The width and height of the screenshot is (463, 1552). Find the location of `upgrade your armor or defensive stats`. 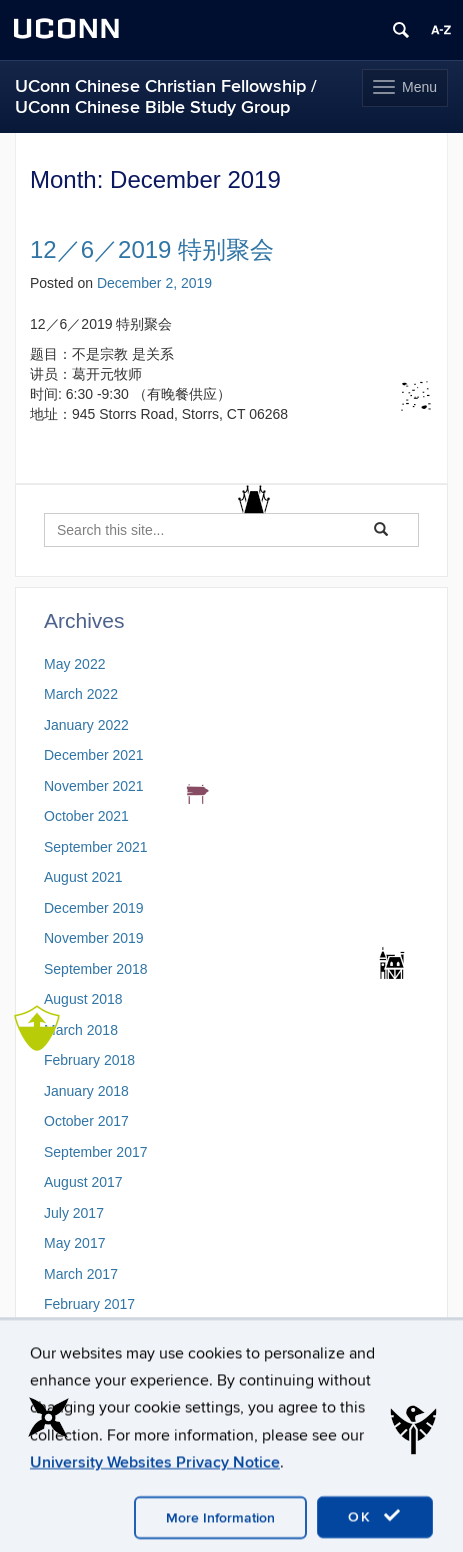

upgrade your armor or defensive stats is located at coordinates (37, 1028).